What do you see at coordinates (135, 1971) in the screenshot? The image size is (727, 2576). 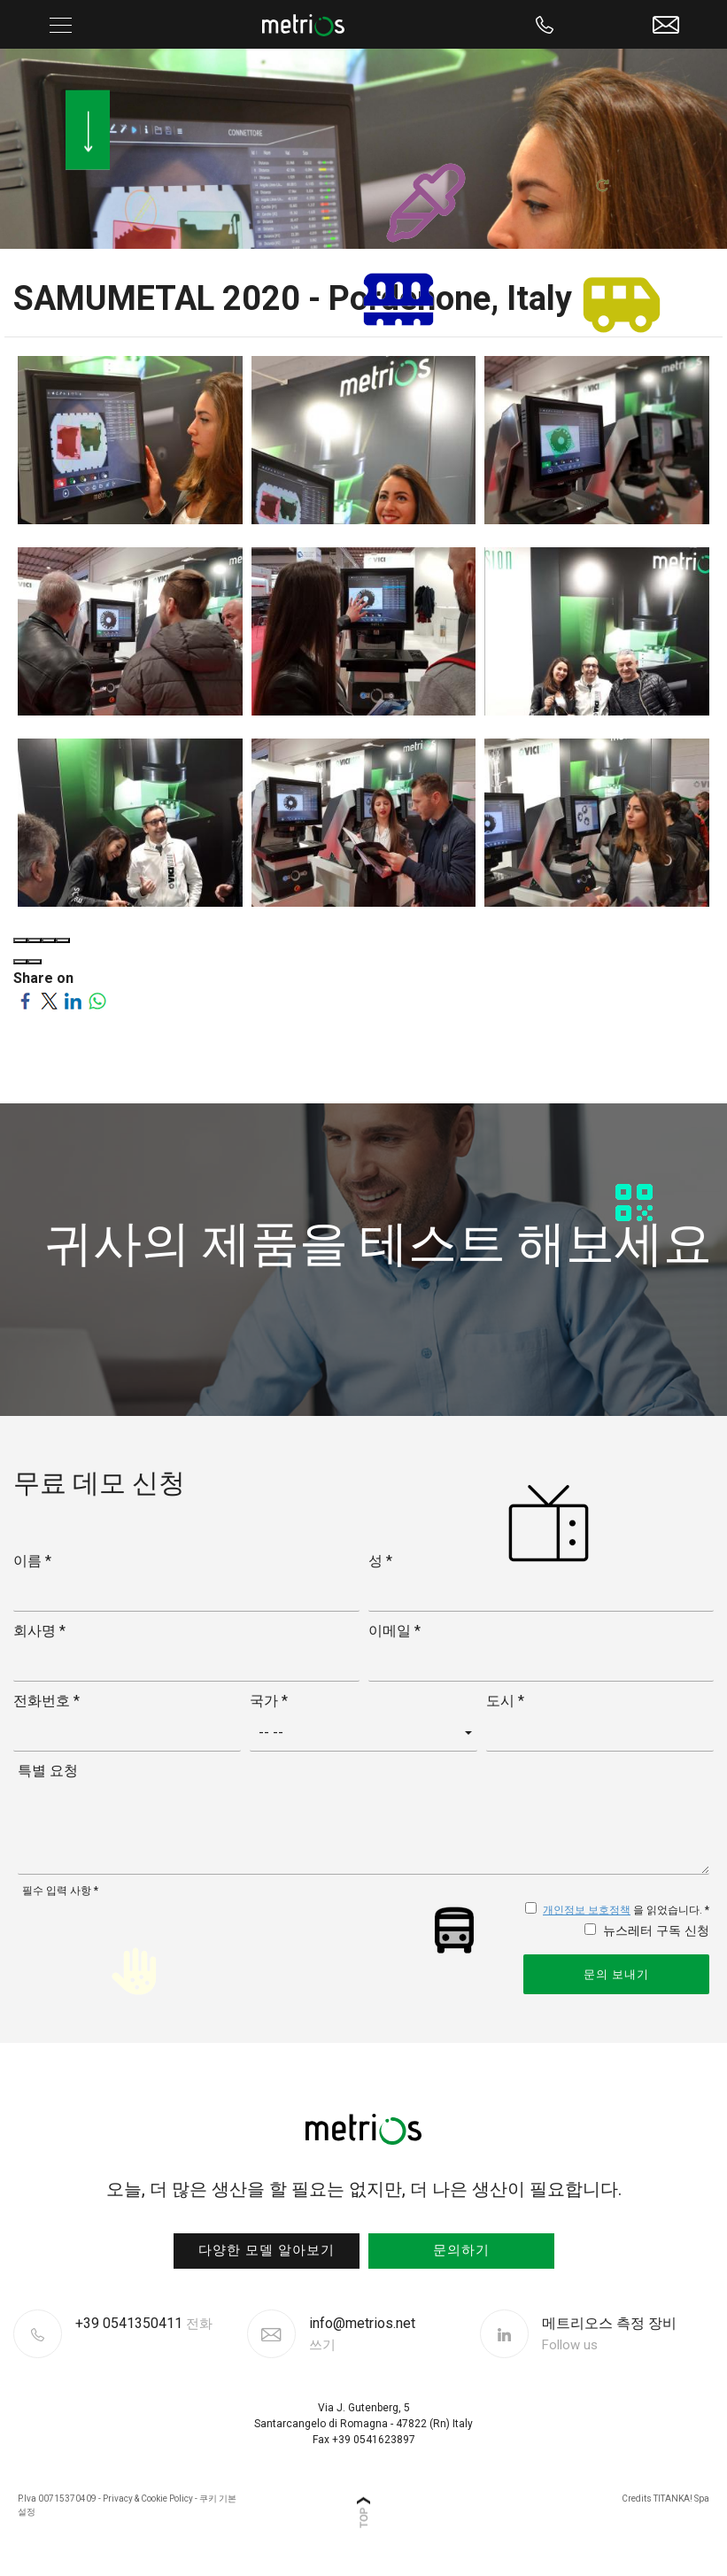 I see `indicates allergy information or warnings` at bounding box center [135, 1971].